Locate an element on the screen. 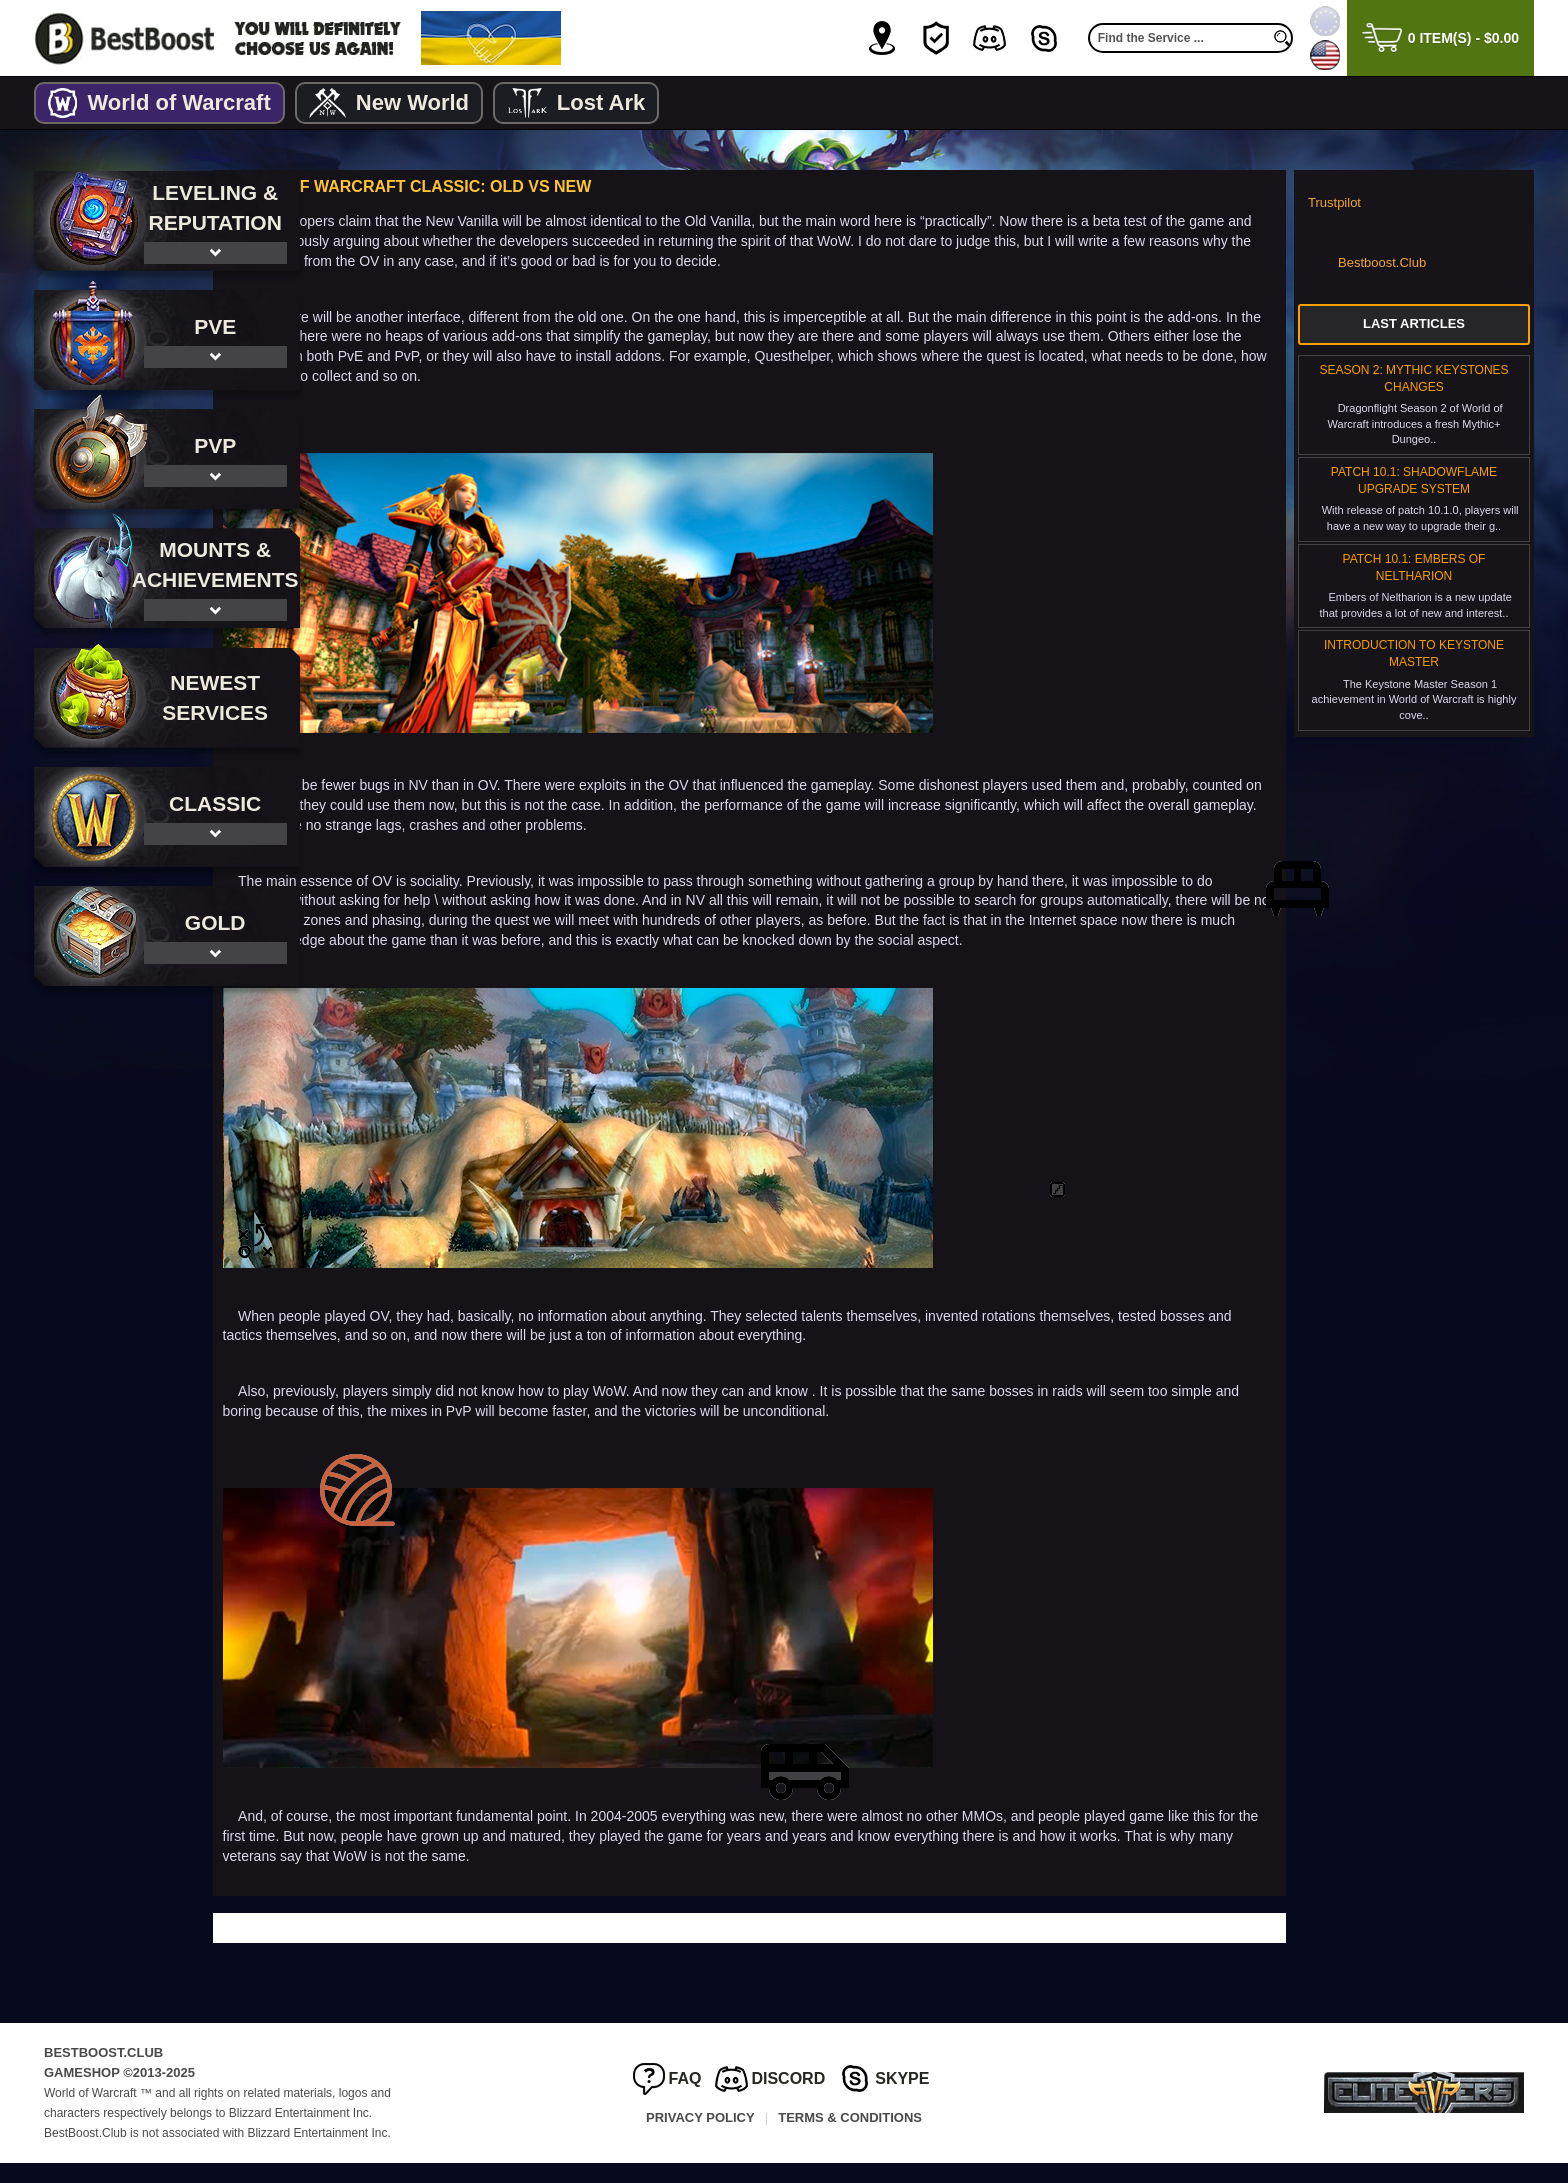 This screenshot has height=2183, width=1568. indicates stairs available at this location is located at coordinates (1057, 1189).